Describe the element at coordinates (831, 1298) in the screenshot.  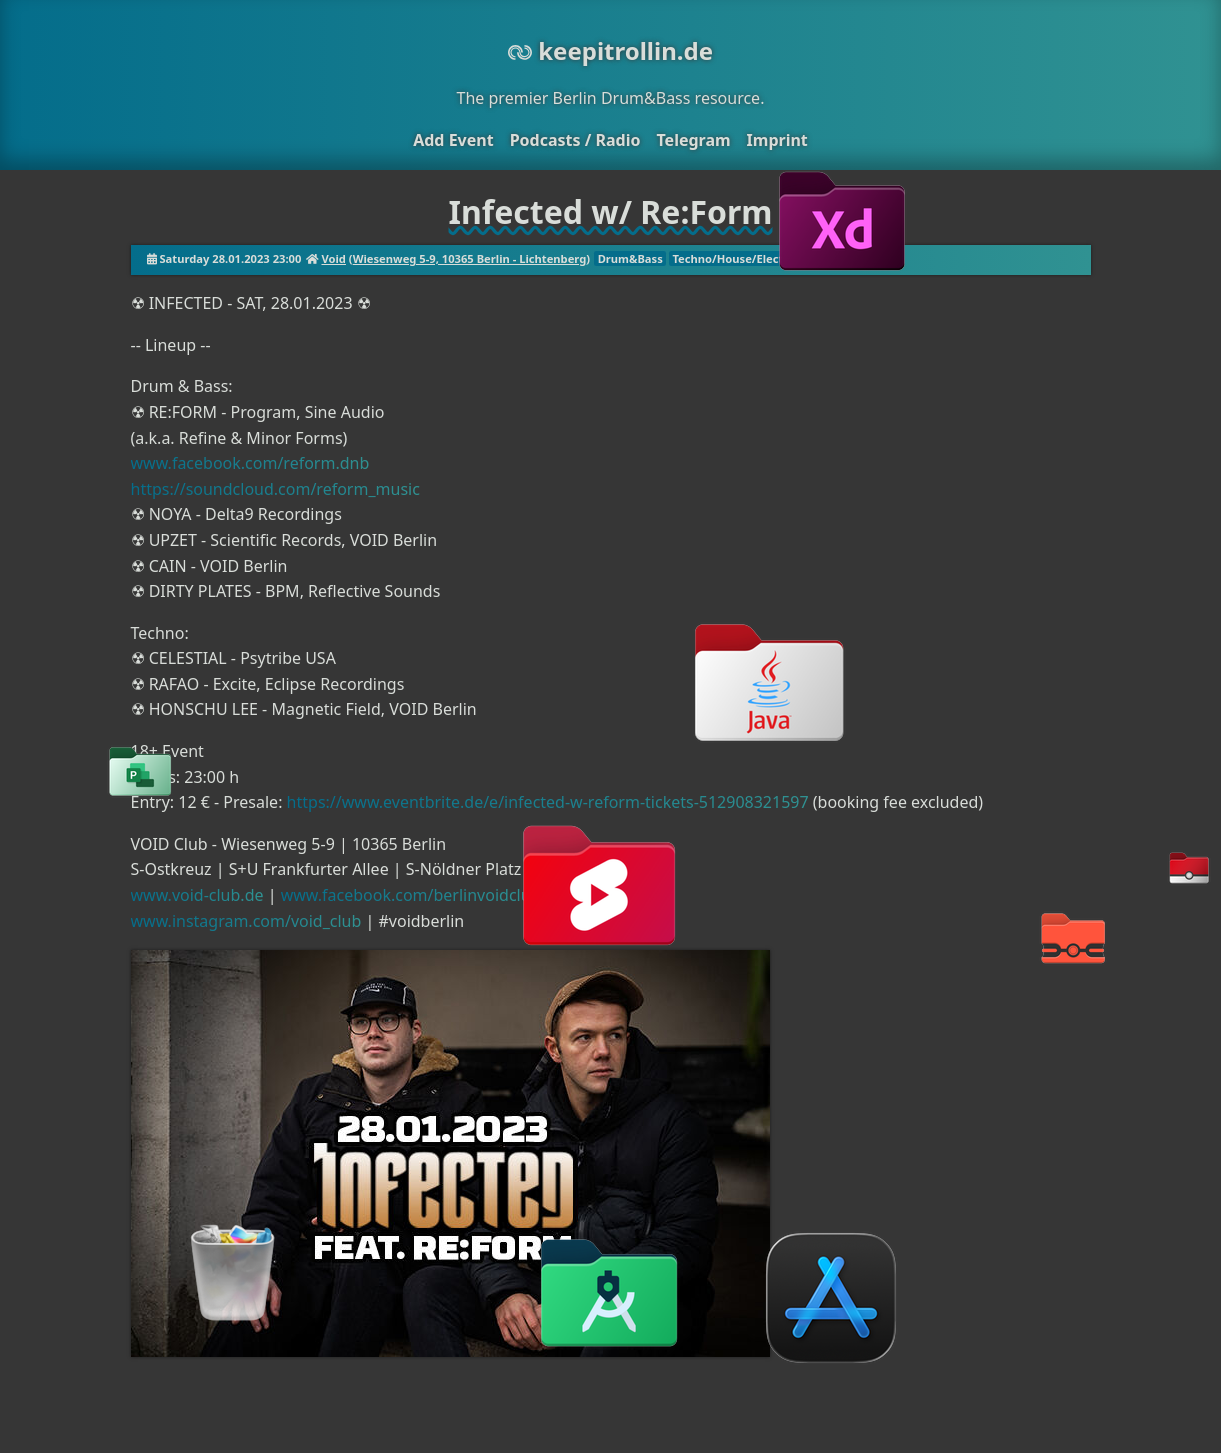
I see `open the app store connect or developer tools` at that location.